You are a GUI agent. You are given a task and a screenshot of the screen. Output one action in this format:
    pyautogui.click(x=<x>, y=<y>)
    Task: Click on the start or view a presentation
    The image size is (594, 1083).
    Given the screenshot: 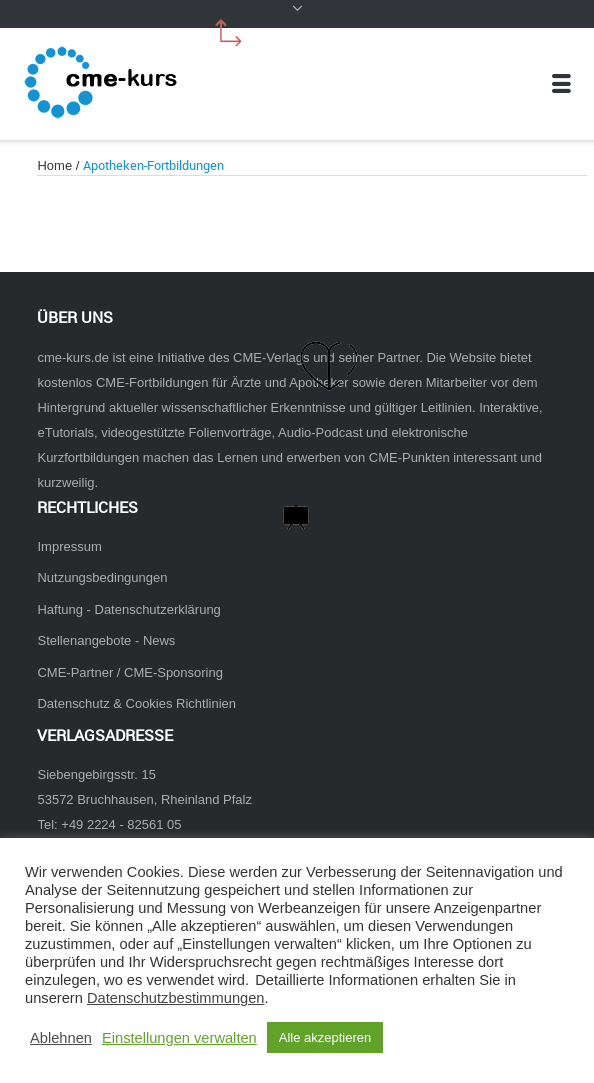 What is the action you would take?
    pyautogui.click(x=296, y=517)
    